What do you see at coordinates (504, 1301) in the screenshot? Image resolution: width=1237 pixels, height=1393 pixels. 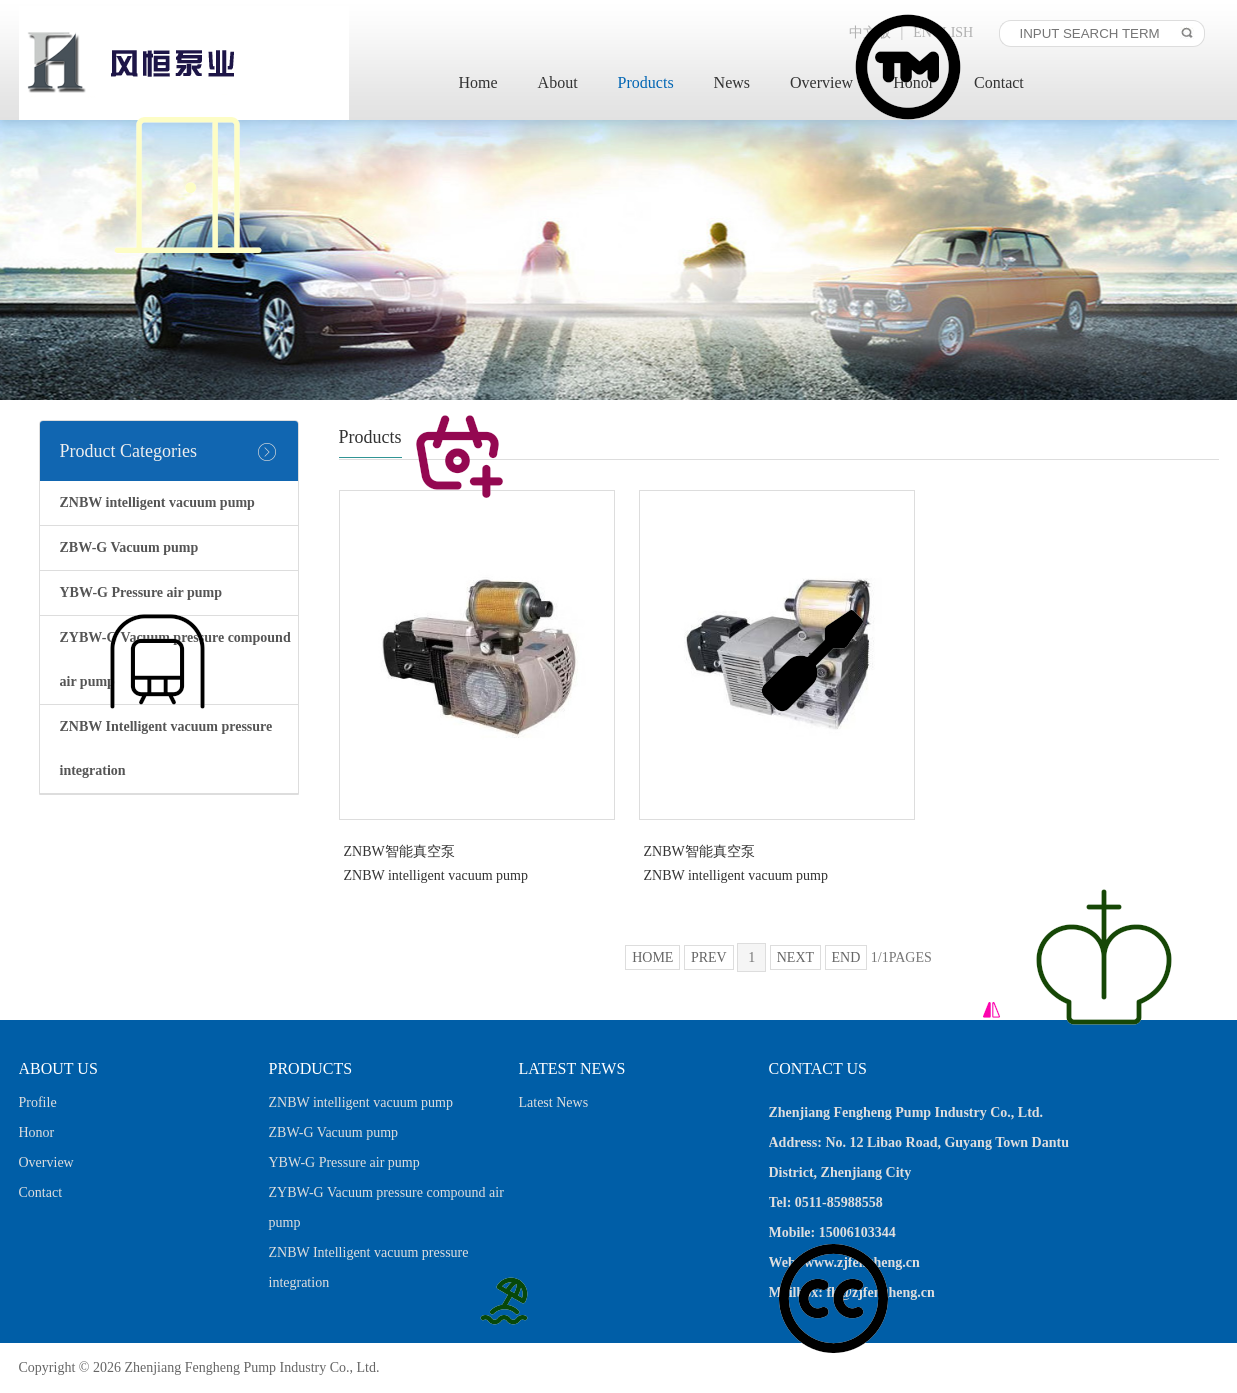 I see `view beach or coastal locations` at bounding box center [504, 1301].